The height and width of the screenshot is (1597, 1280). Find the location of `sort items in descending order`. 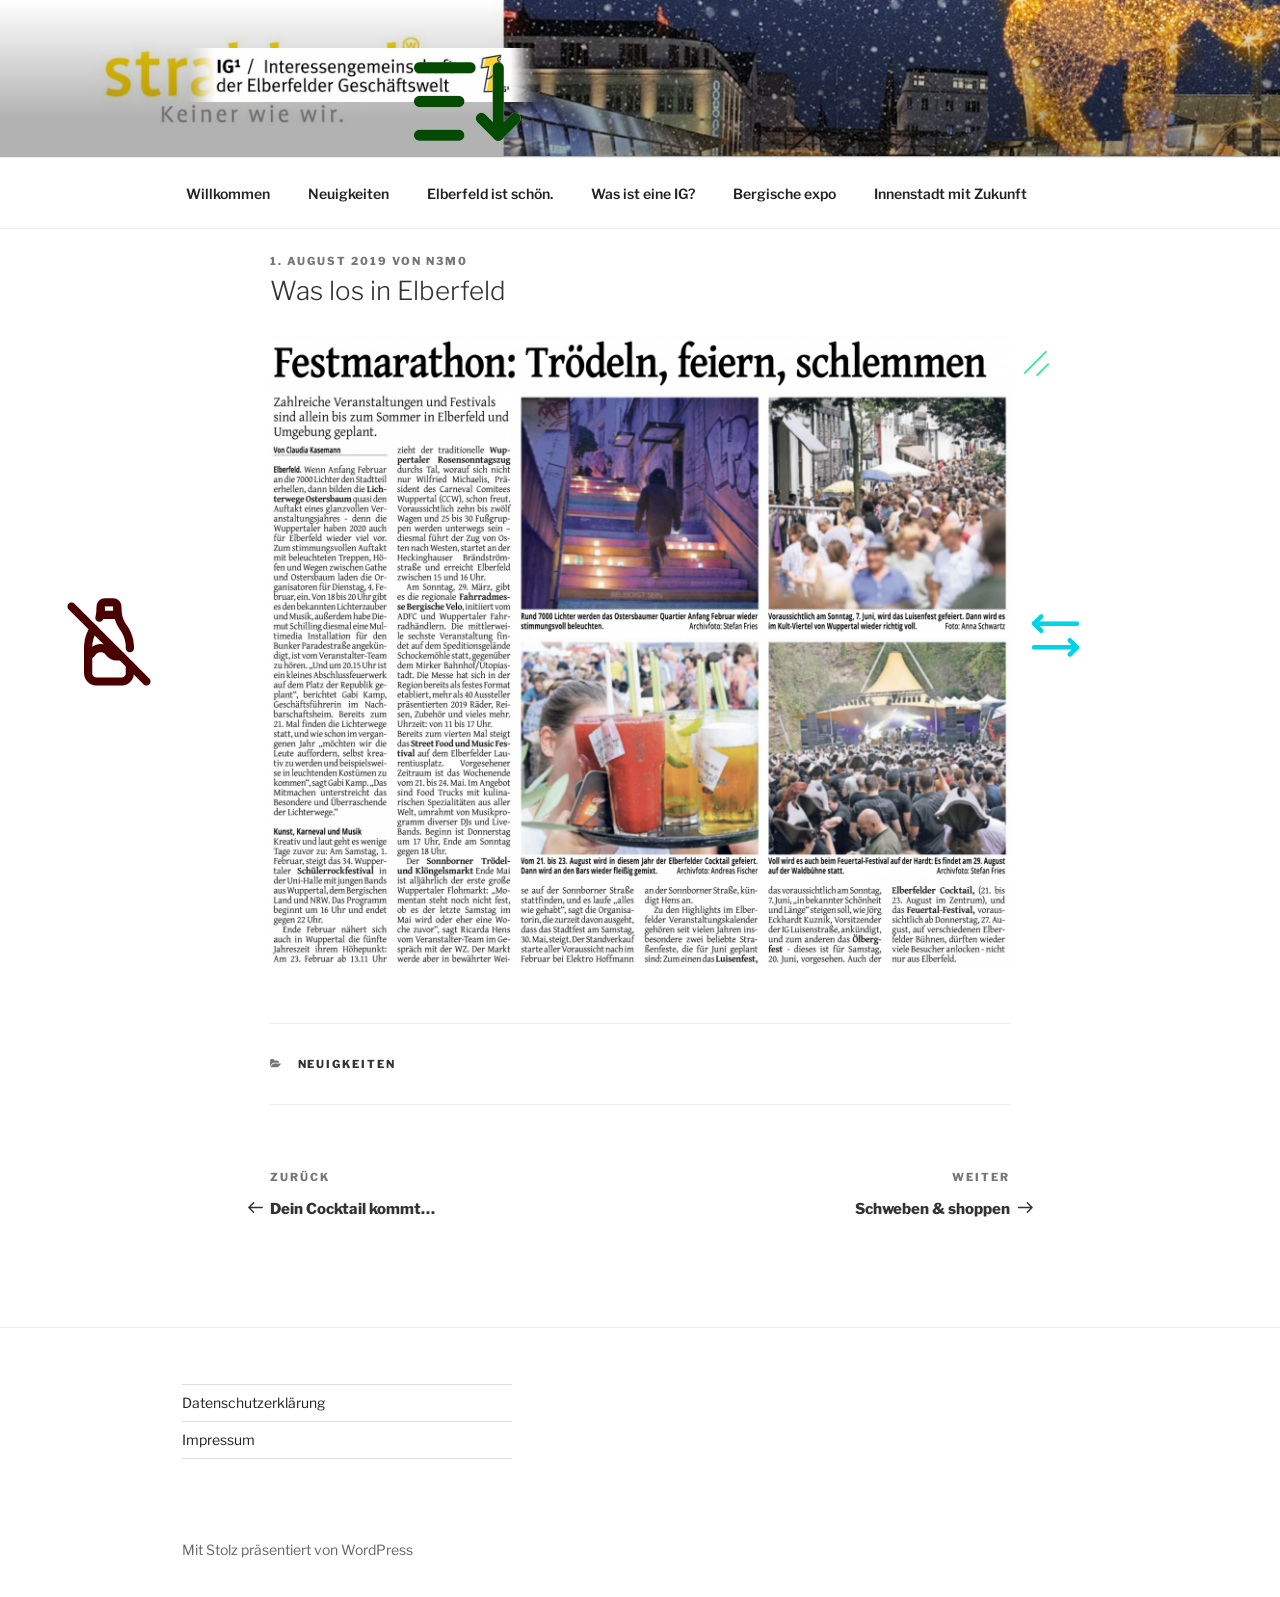

sort items in descending order is located at coordinates (464, 101).